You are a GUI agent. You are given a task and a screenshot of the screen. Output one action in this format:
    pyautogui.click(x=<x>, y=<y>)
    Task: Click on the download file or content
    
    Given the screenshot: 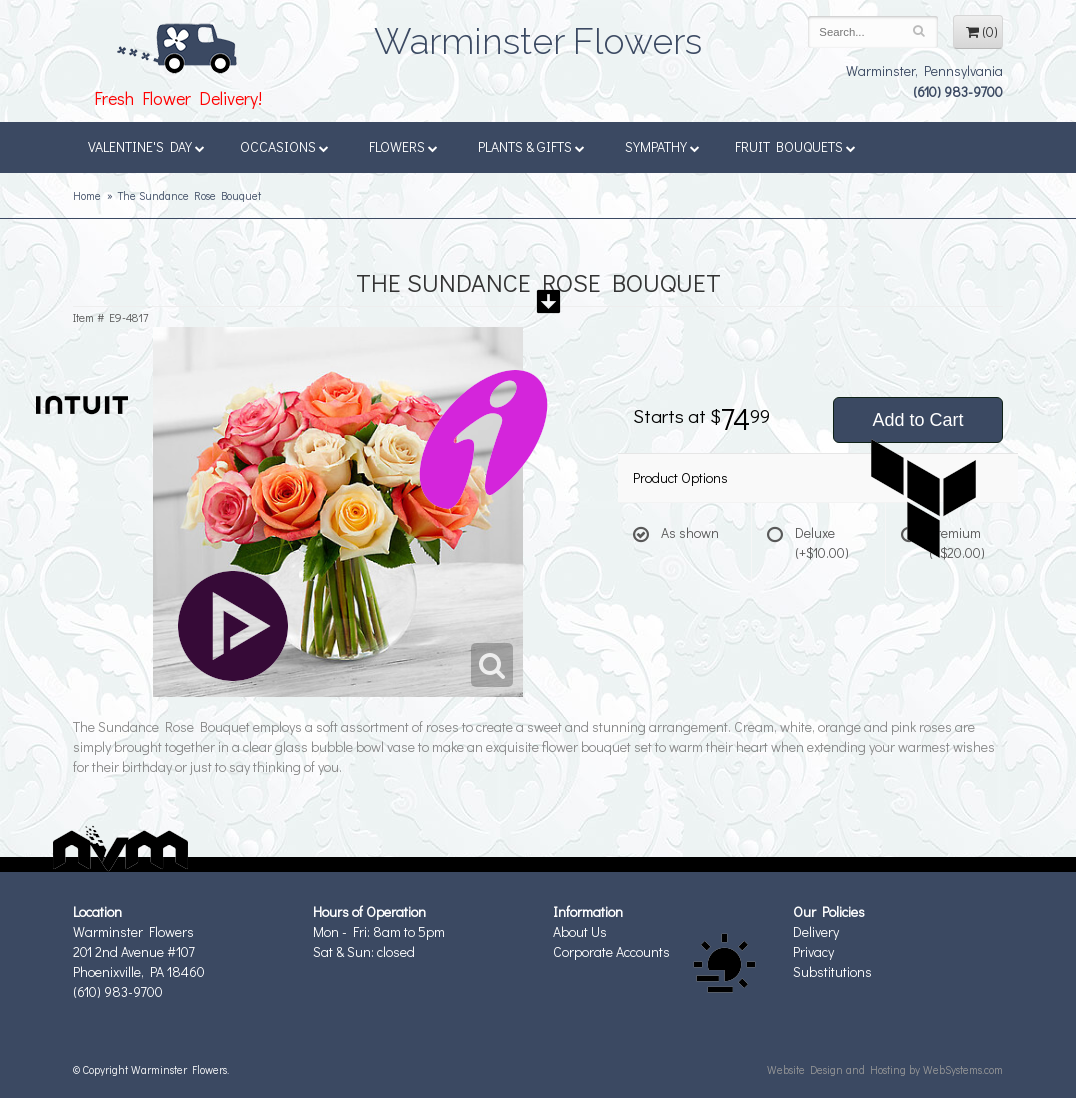 What is the action you would take?
    pyautogui.click(x=548, y=301)
    